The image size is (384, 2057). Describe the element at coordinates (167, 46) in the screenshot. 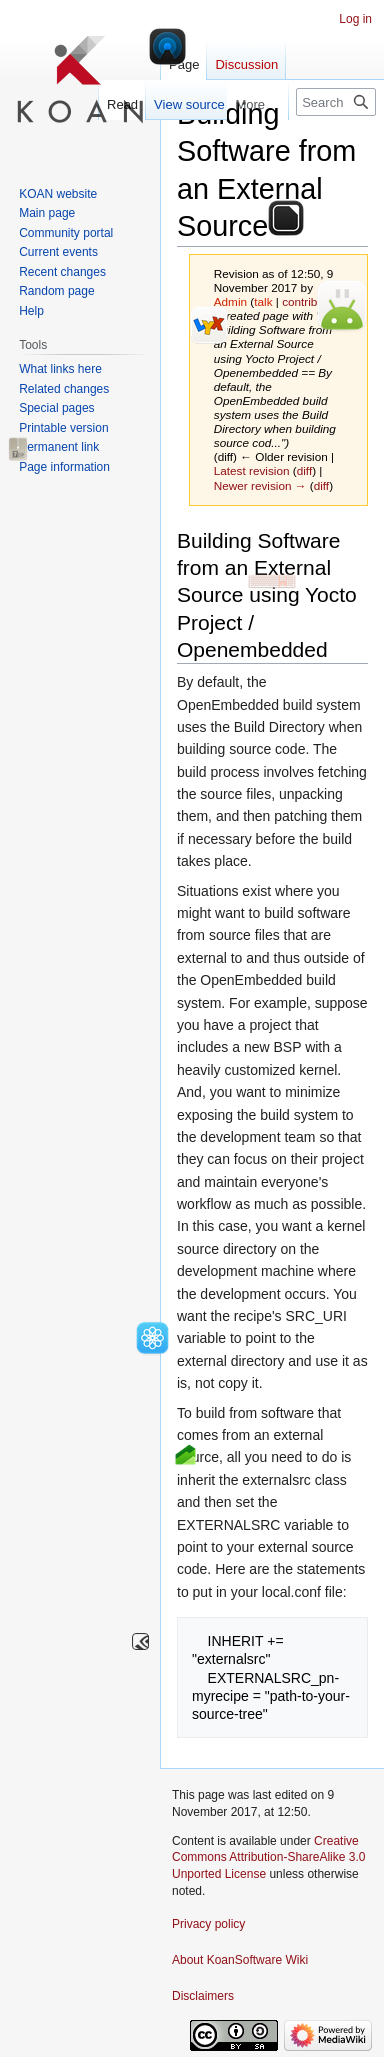

I see `open airdrop to share files wirelessly` at that location.